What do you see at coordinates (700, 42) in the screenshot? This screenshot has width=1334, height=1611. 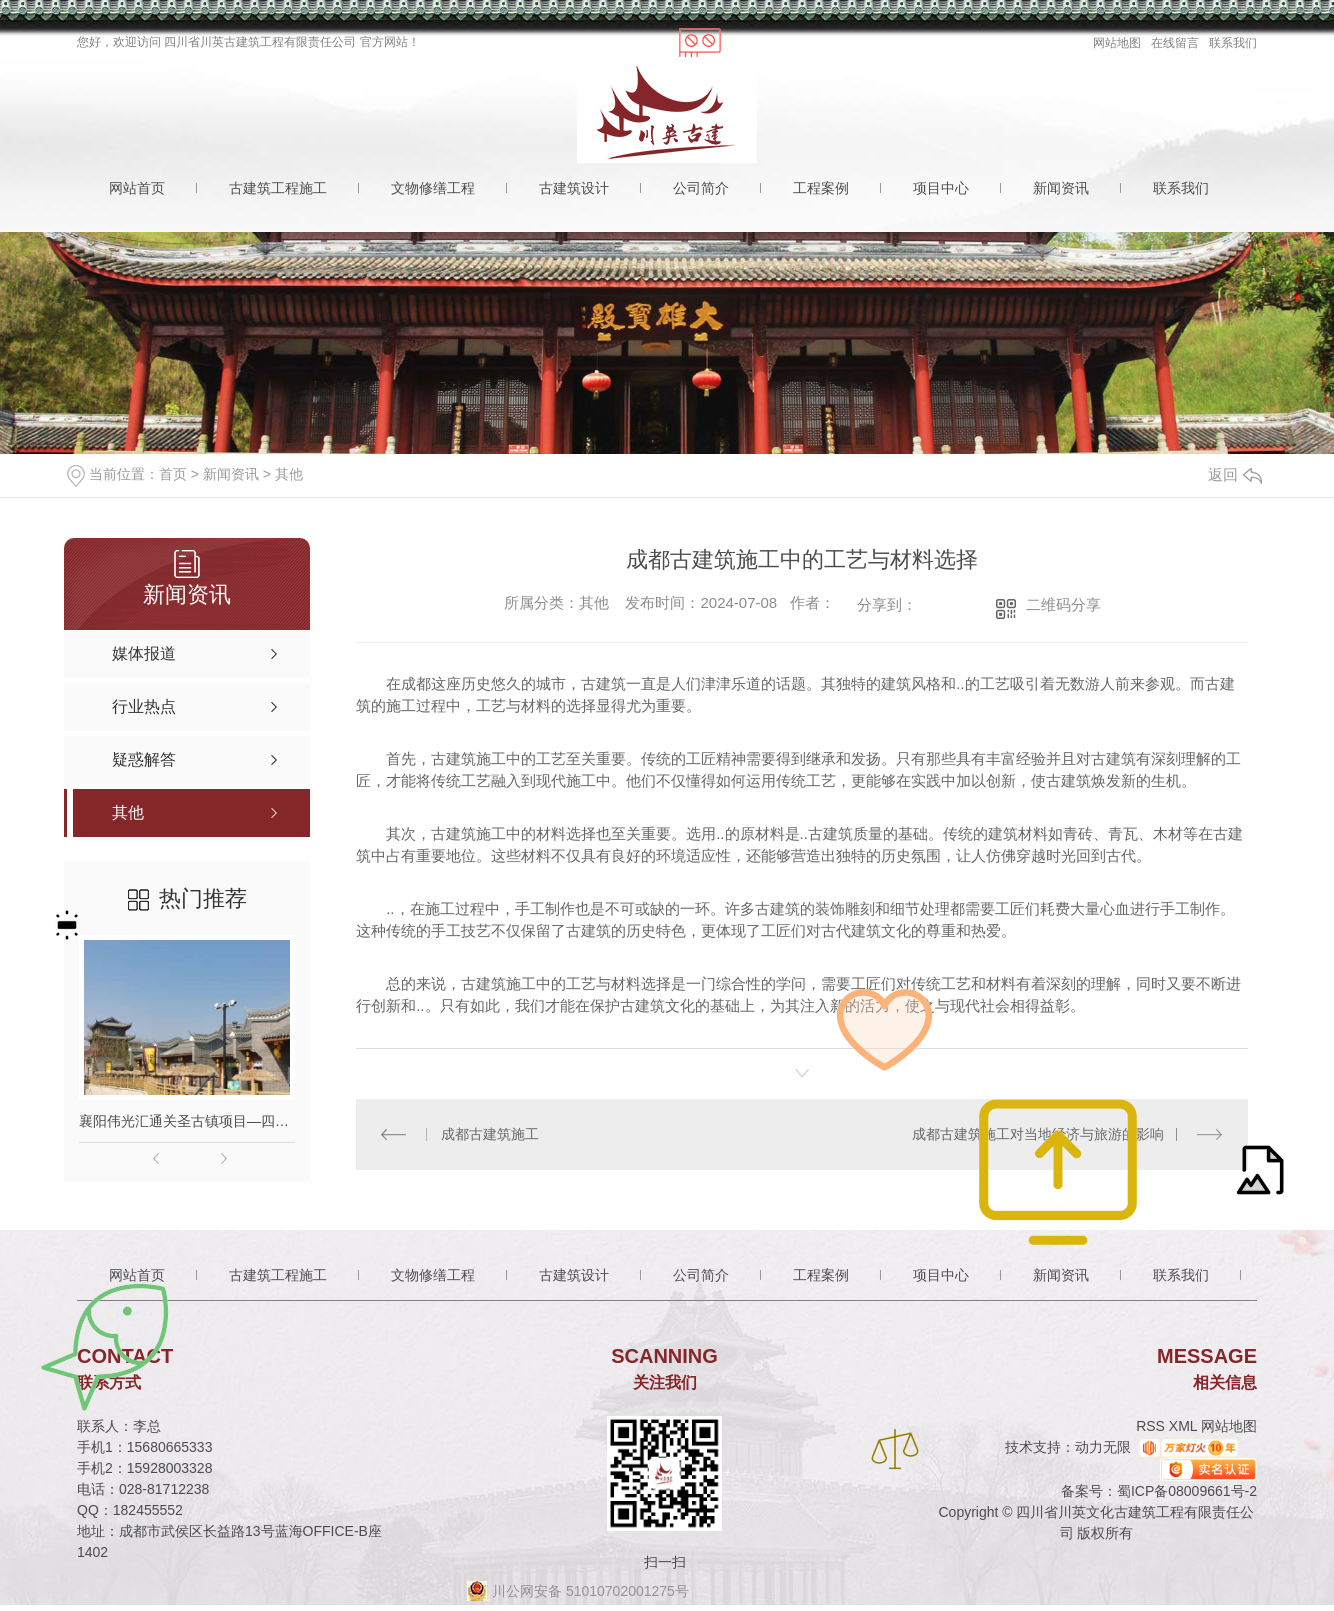 I see `view graphics card or GPU information` at bounding box center [700, 42].